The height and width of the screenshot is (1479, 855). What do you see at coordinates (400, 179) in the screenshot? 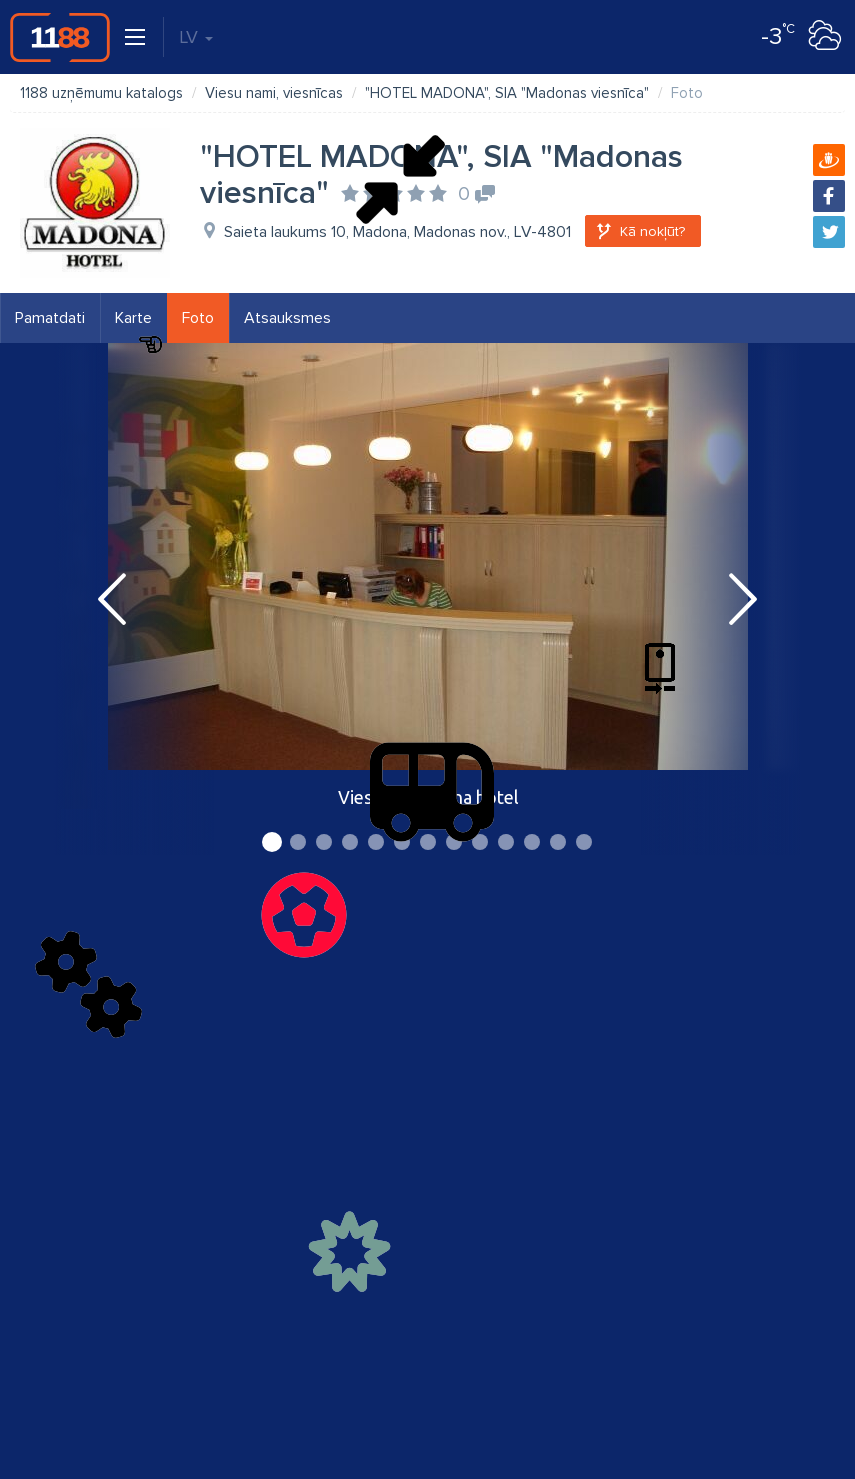
I see `exit fullscreen mode` at bounding box center [400, 179].